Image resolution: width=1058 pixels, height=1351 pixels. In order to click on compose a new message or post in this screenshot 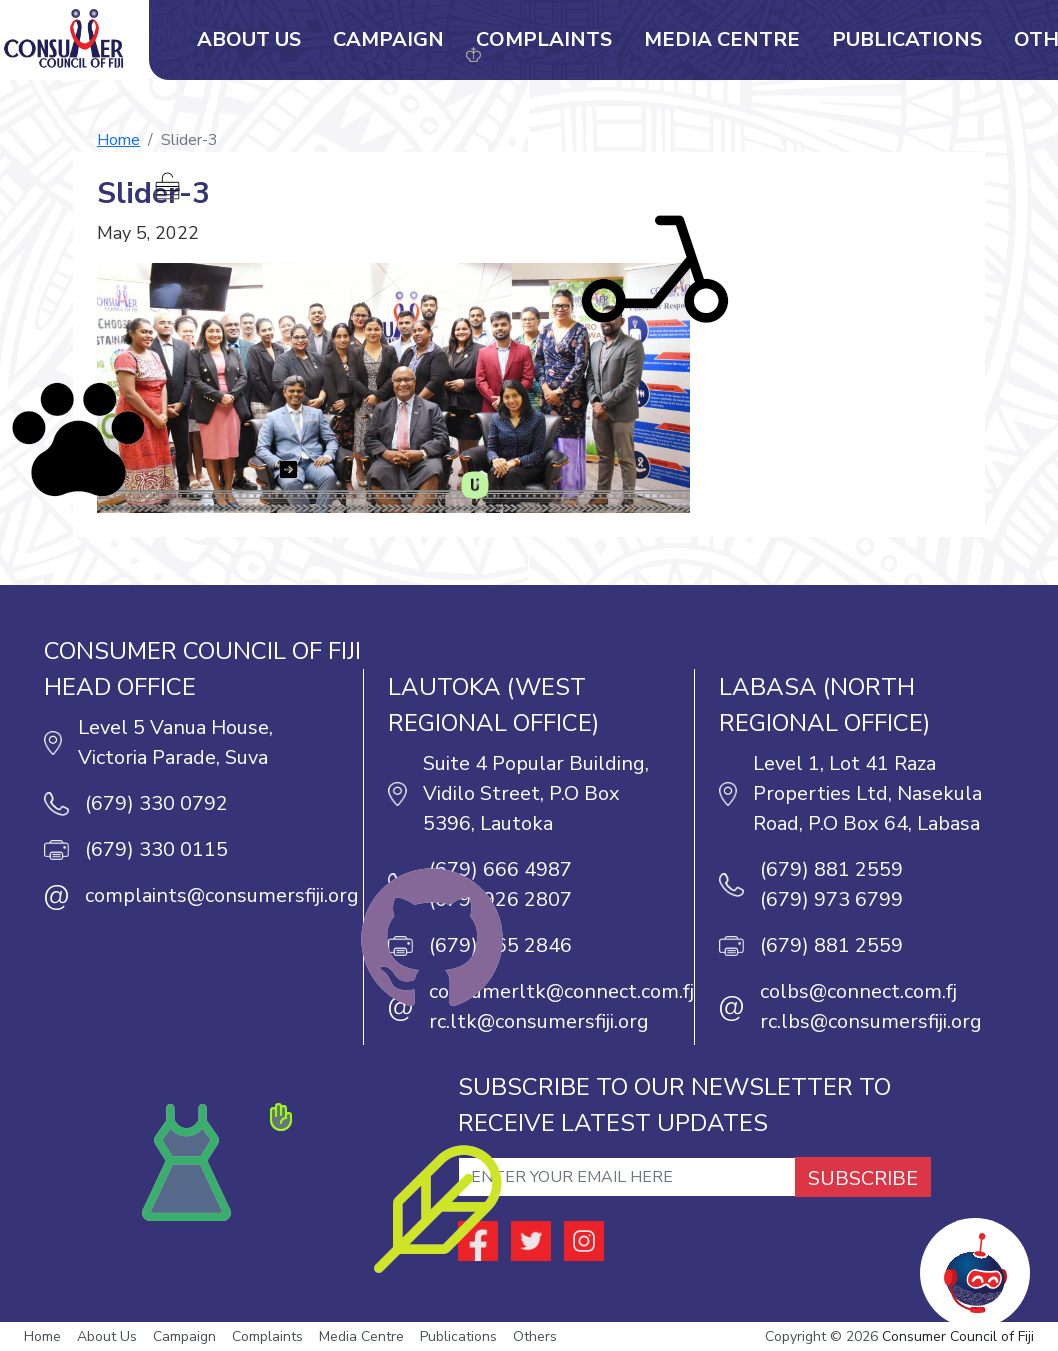, I will do `click(435, 1211)`.